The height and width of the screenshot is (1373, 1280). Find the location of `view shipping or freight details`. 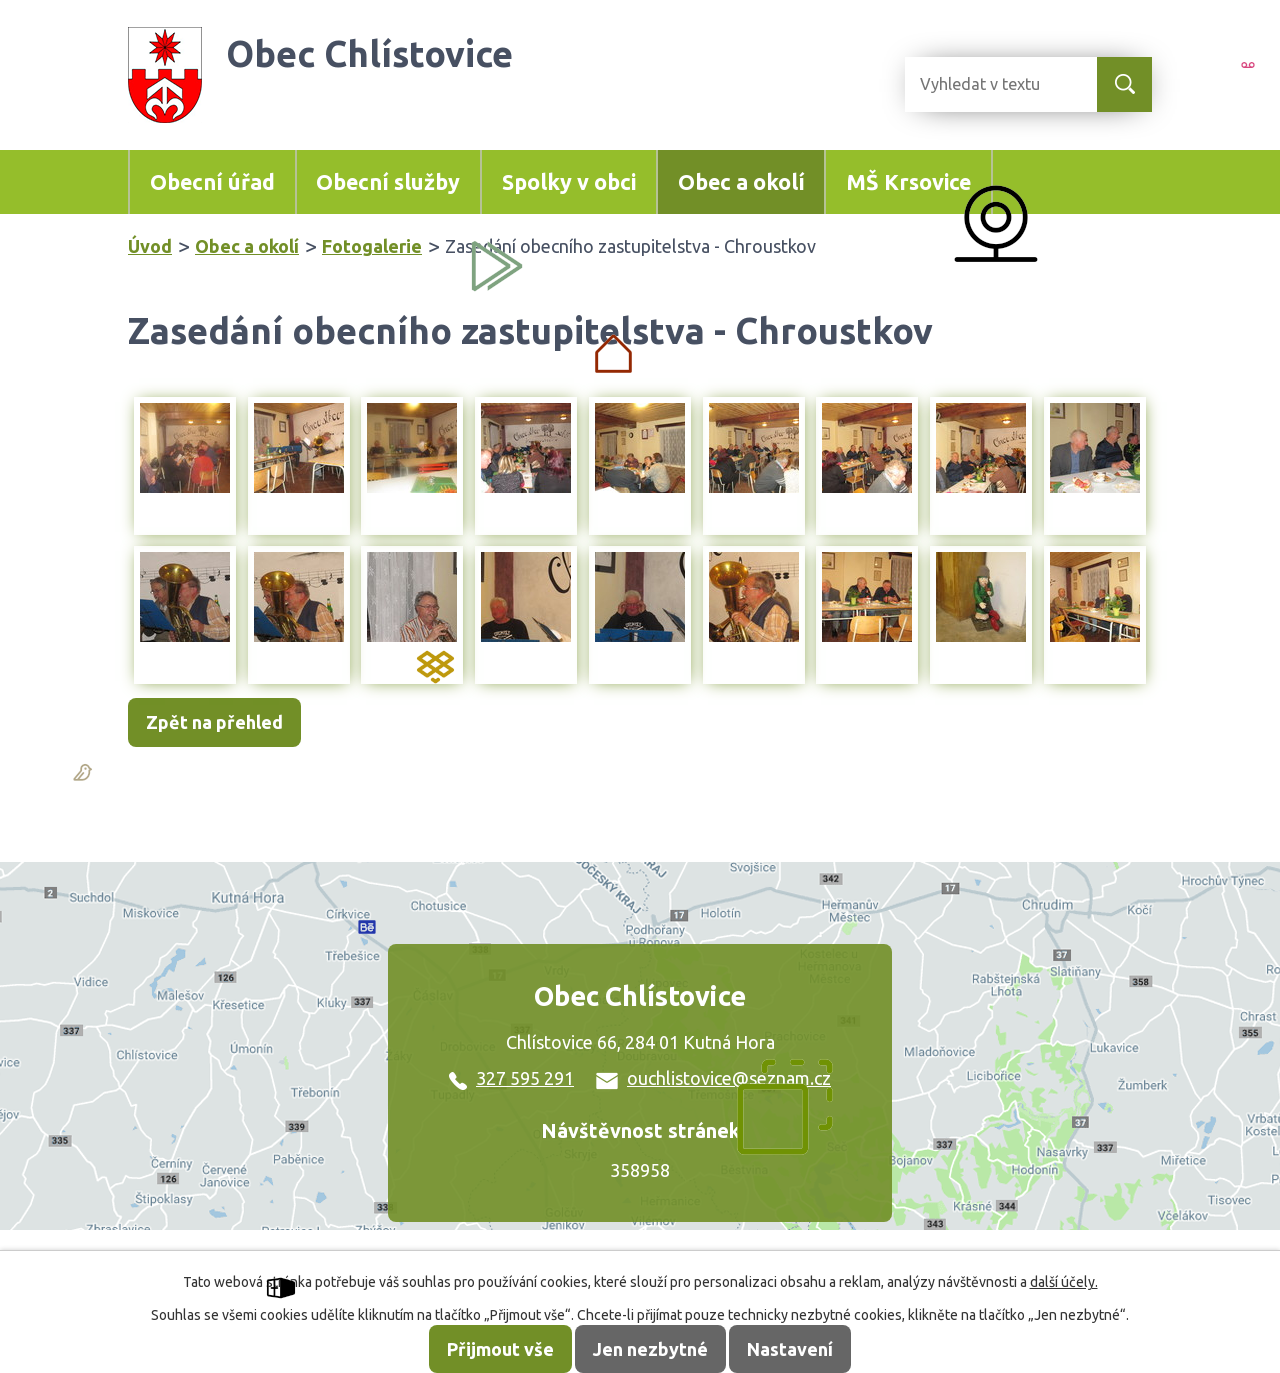

view shipping or freight details is located at coordinates (281, 1288).